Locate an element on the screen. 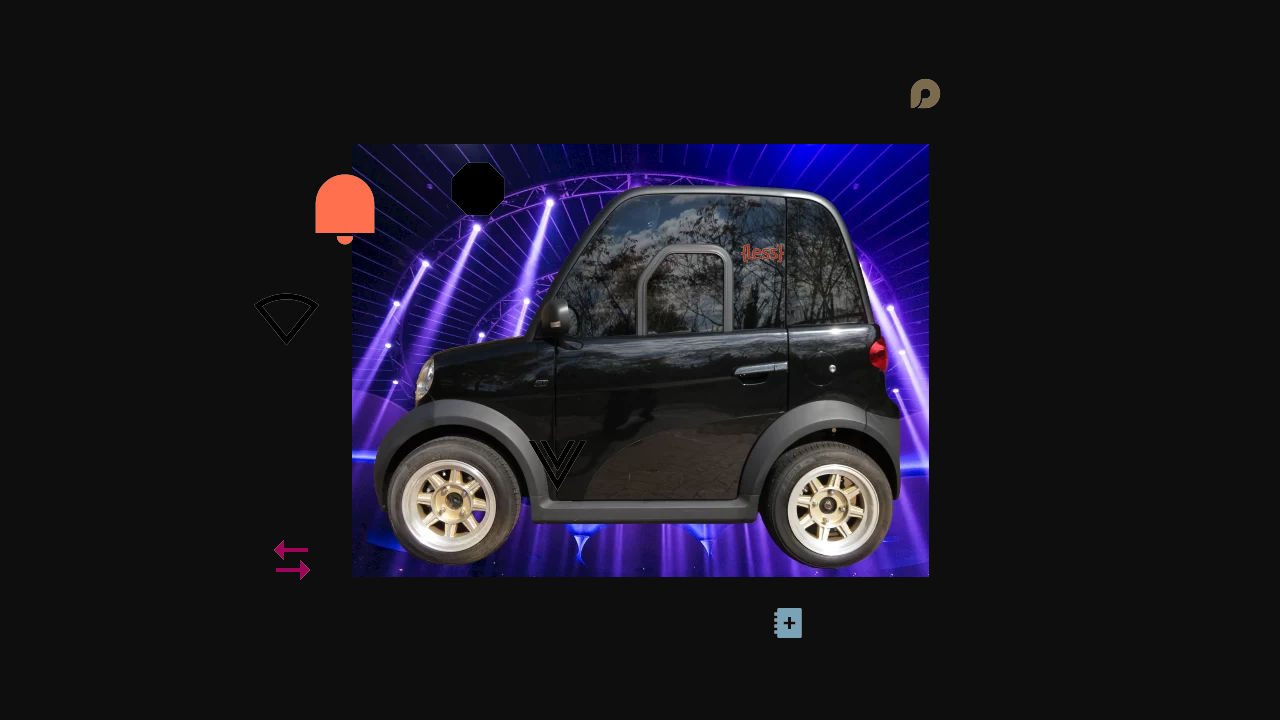 Image resolution: width=1280 pixels, height=720 pixels. access your health records is located at coordinates (788, 623).